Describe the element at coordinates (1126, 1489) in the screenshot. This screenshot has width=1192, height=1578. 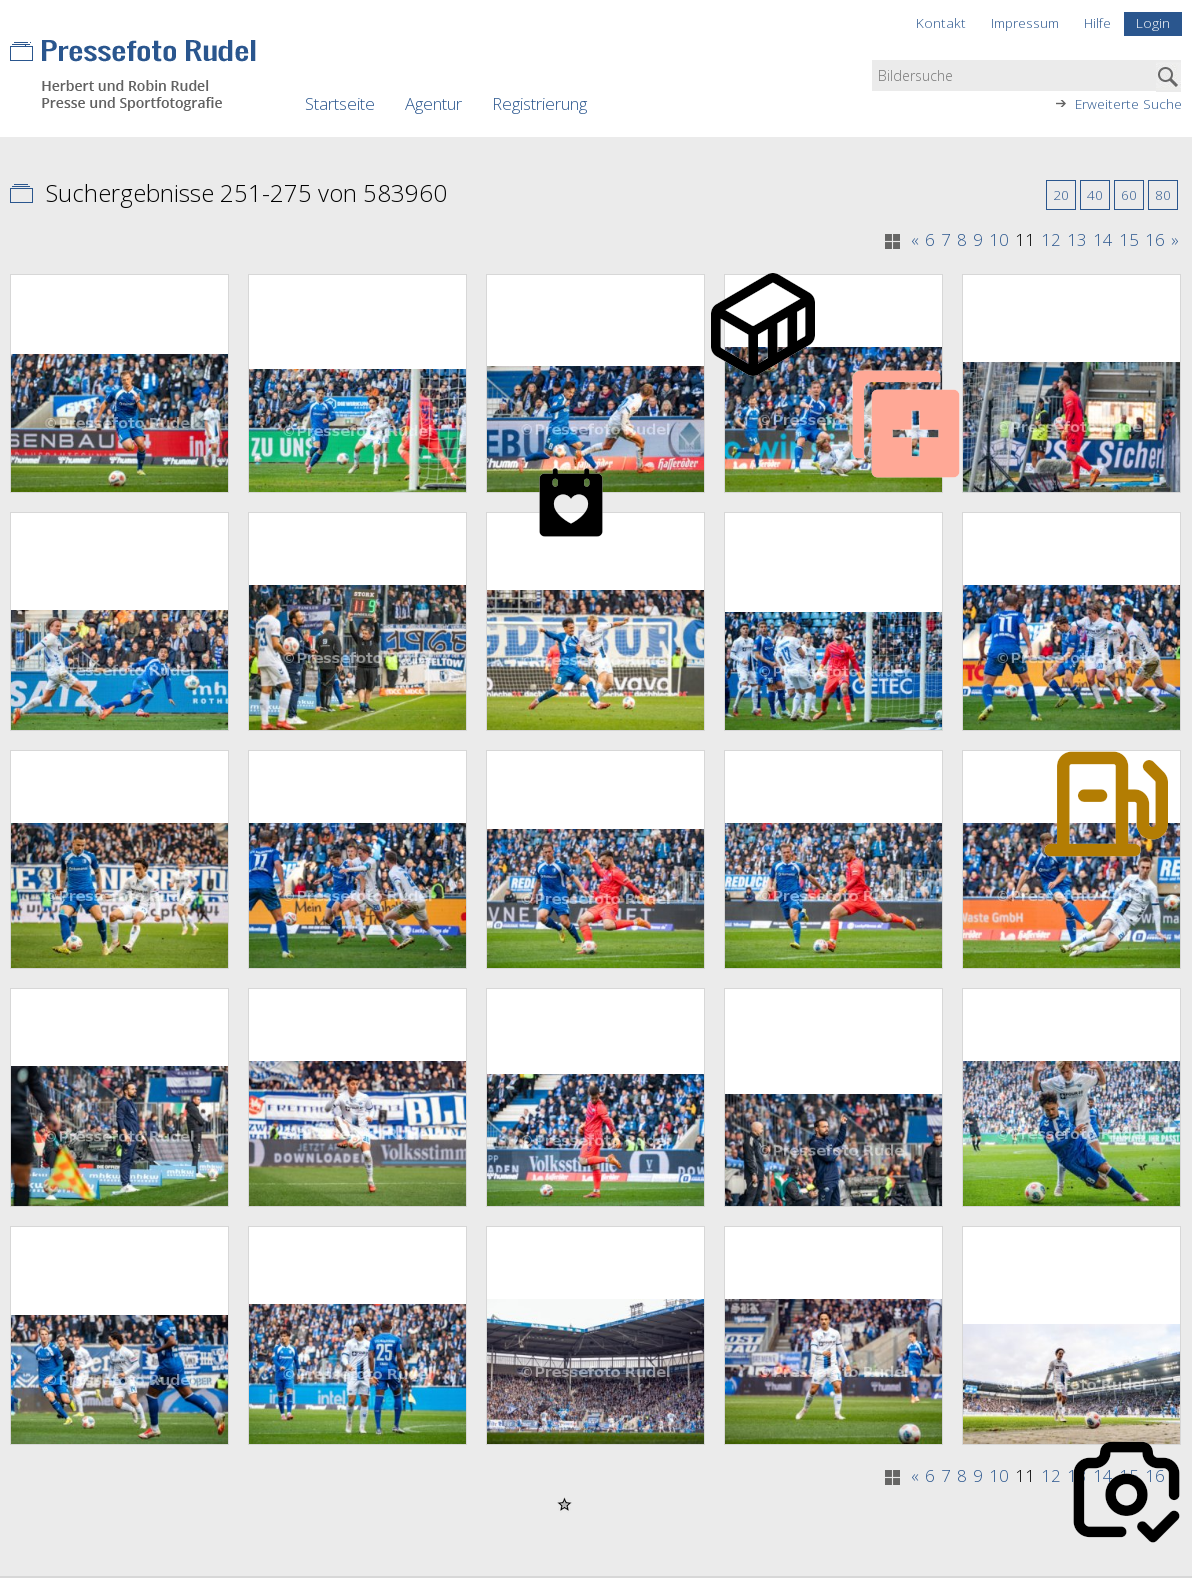
I see `photo successfully uploaded or verified` at that location.